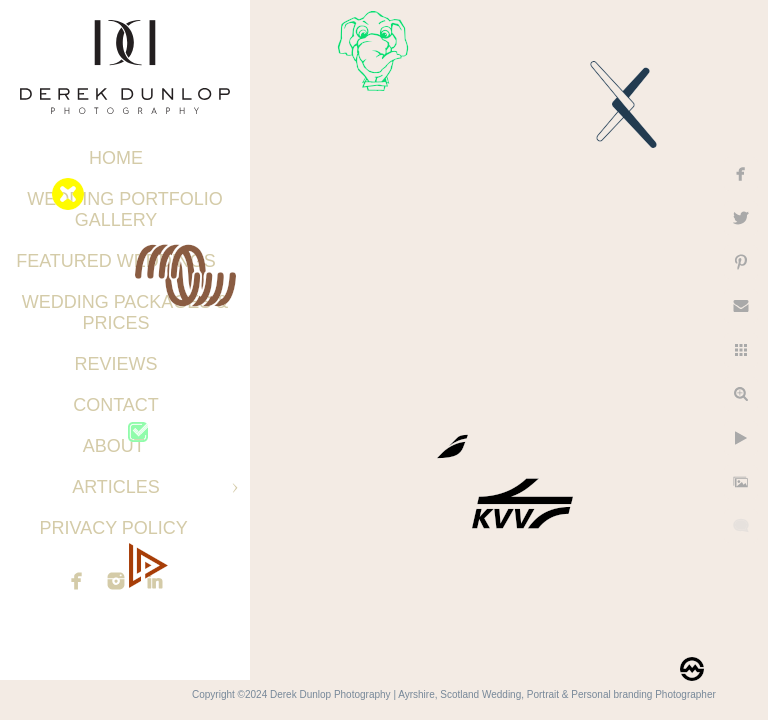 The image size is (768, 720). Describe the element at coordinates (373, 51) in the screenshot. I see `packagist logo - php package repository` at that location.